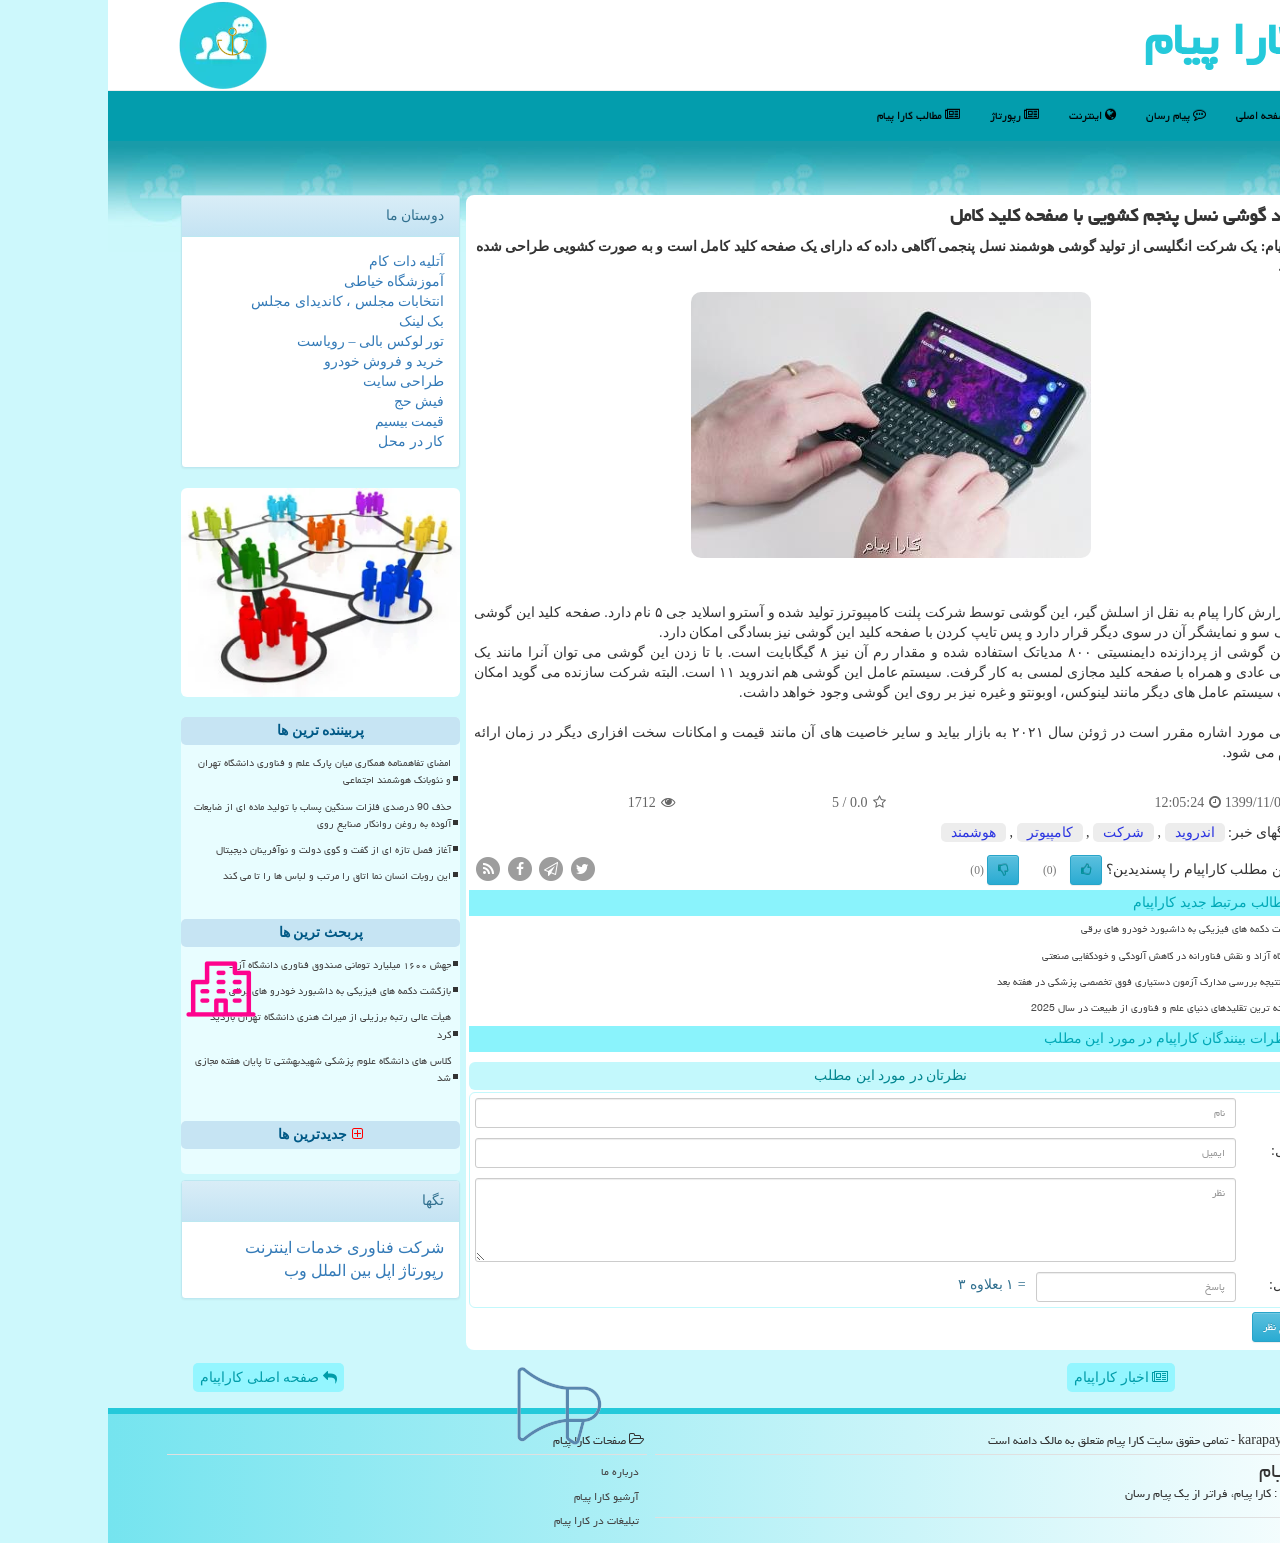  What do you see at coordinates (221, 989) in the screenshot?
I see `view apartment or residential listings` at bounding box center [221, 989].